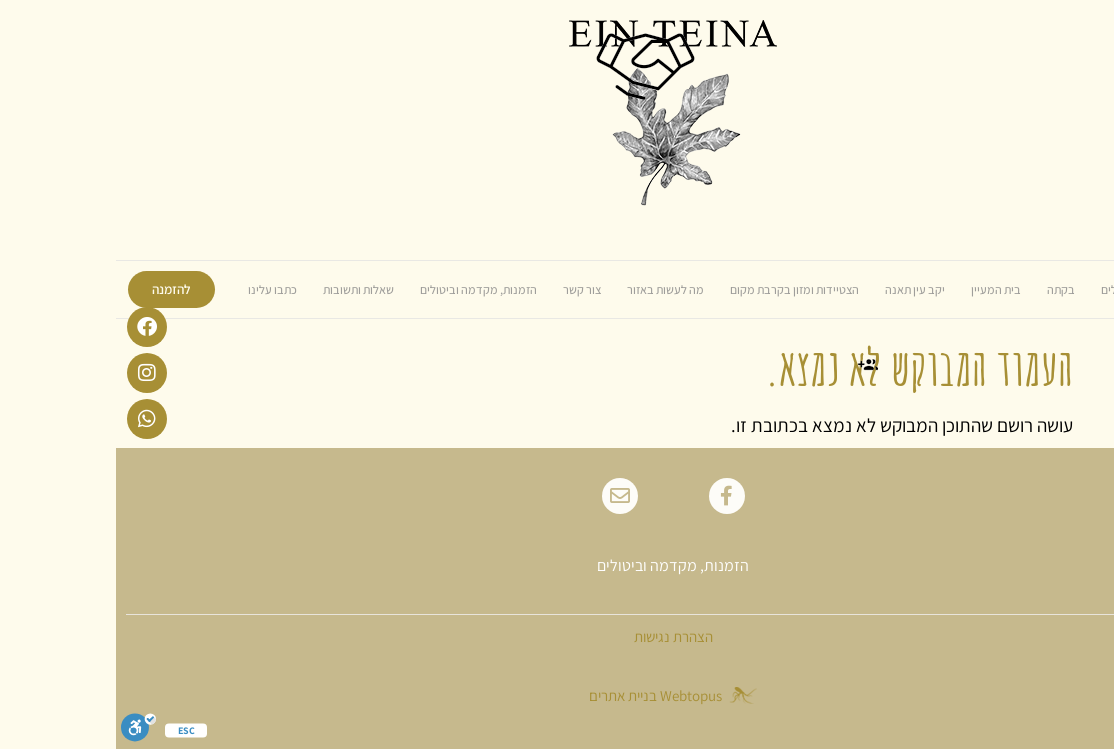  Describe the element at coordinates (868, 365) in the screenshot. I see `add a new member to the group` at that location.